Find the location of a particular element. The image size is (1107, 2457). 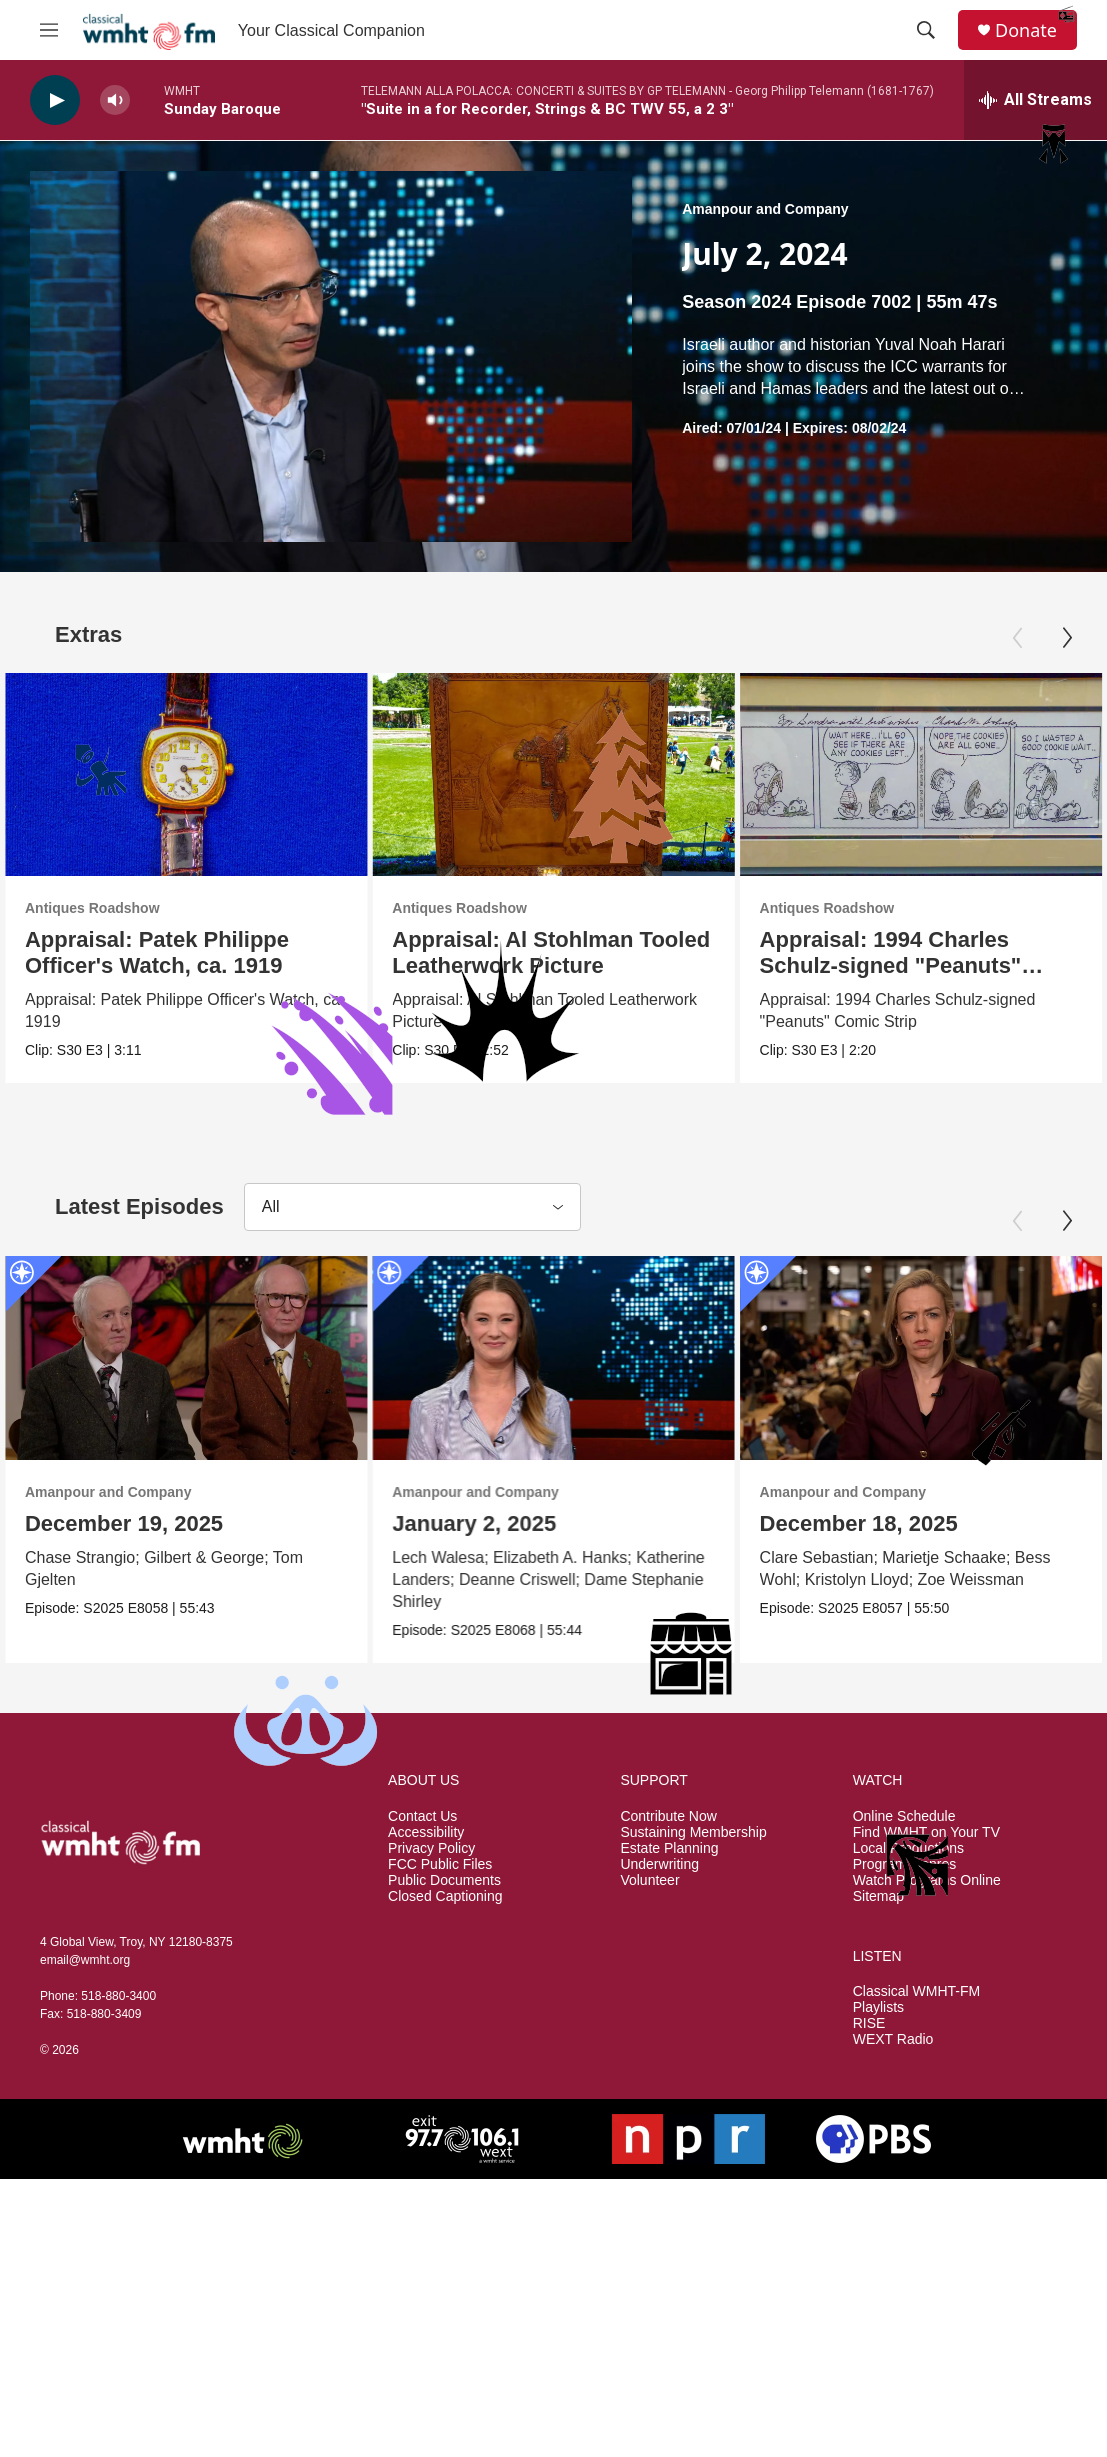

select boar or wild pig character class is located at coordinates (305, 1716).